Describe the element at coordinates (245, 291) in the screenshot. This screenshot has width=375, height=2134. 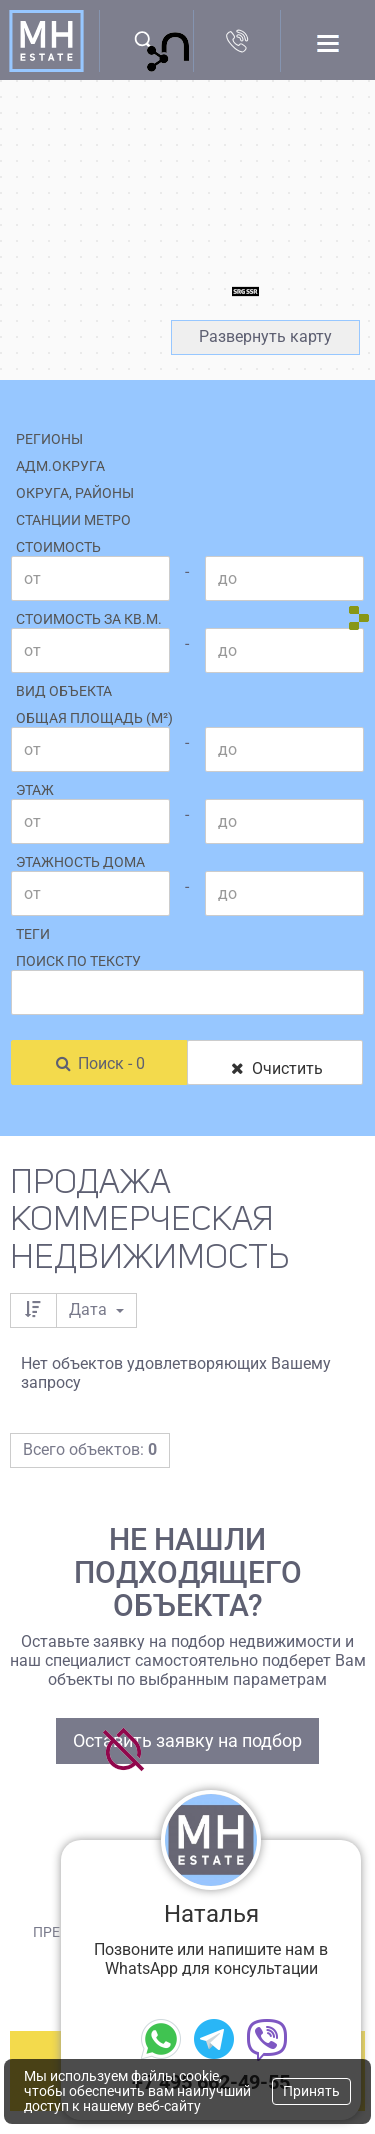
I see `SRG SSR Swiss broadcasting company logo` at that location.